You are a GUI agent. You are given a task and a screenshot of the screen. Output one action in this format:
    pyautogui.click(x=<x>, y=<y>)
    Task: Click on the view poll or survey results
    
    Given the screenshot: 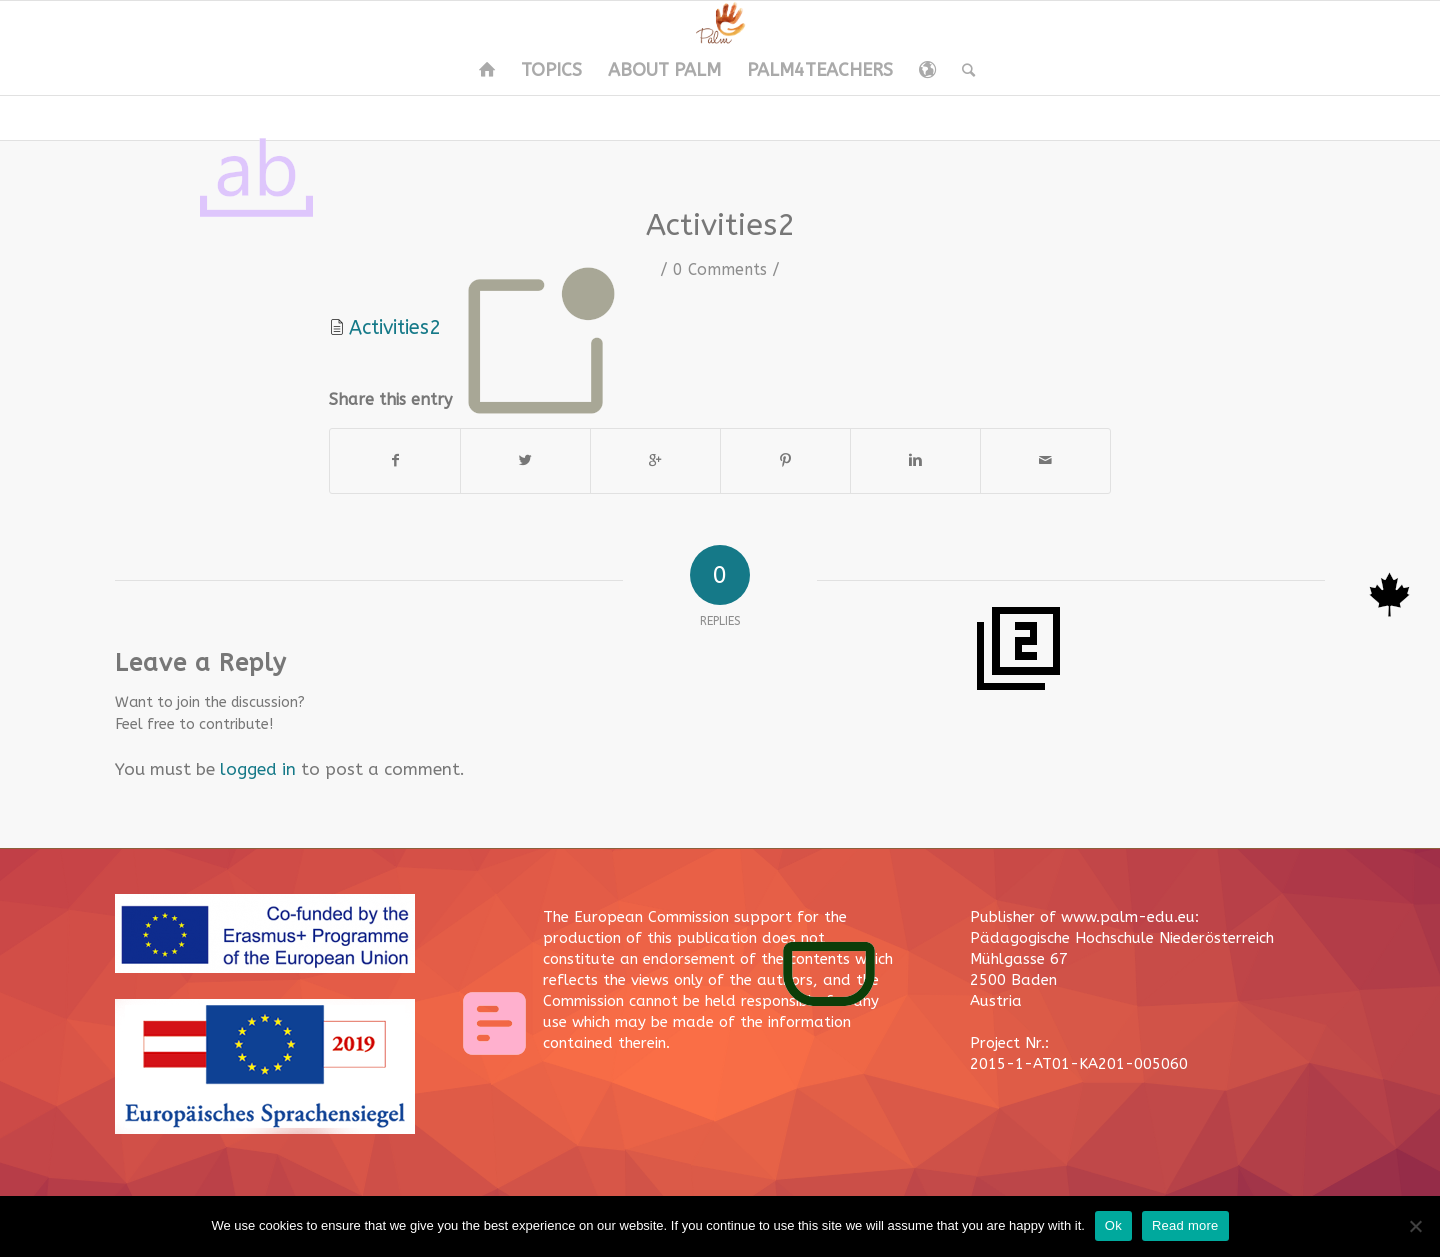 What is the action you would take?
    pyautogui.click(x=494, y=1023)
    